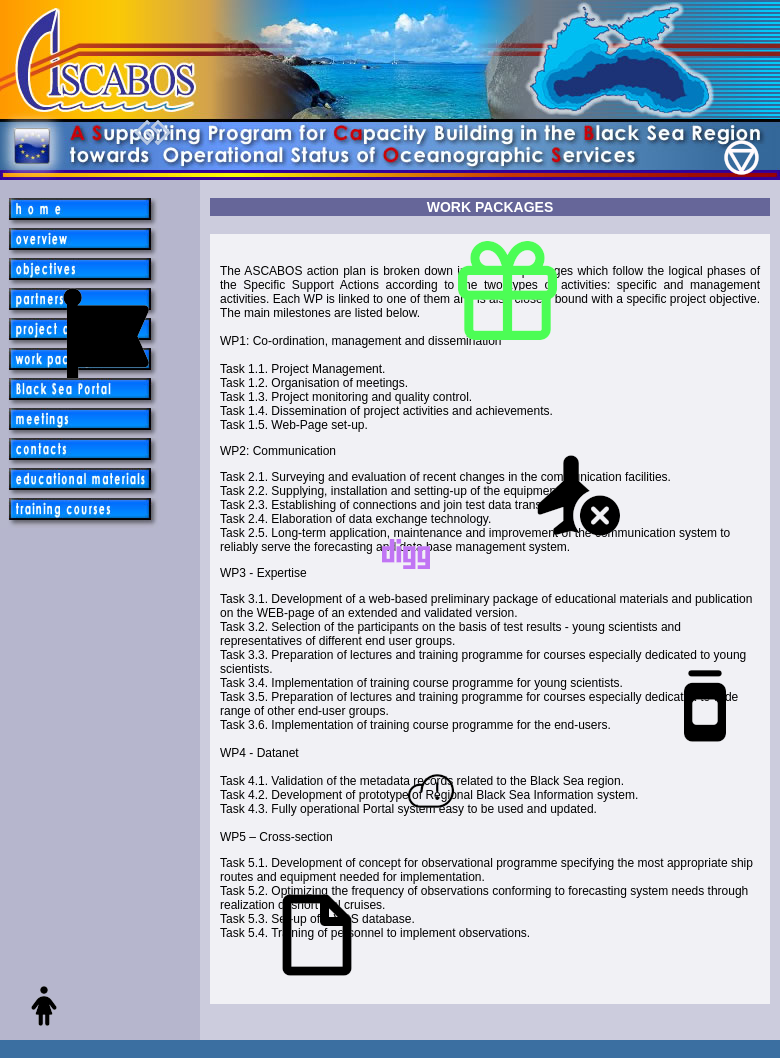 This screenshot has height=1058, width=780. What do you see at coordinates (152, 132) in the screenshot?
I see `gg gaming platform logo` at bounding box center [152, 132].